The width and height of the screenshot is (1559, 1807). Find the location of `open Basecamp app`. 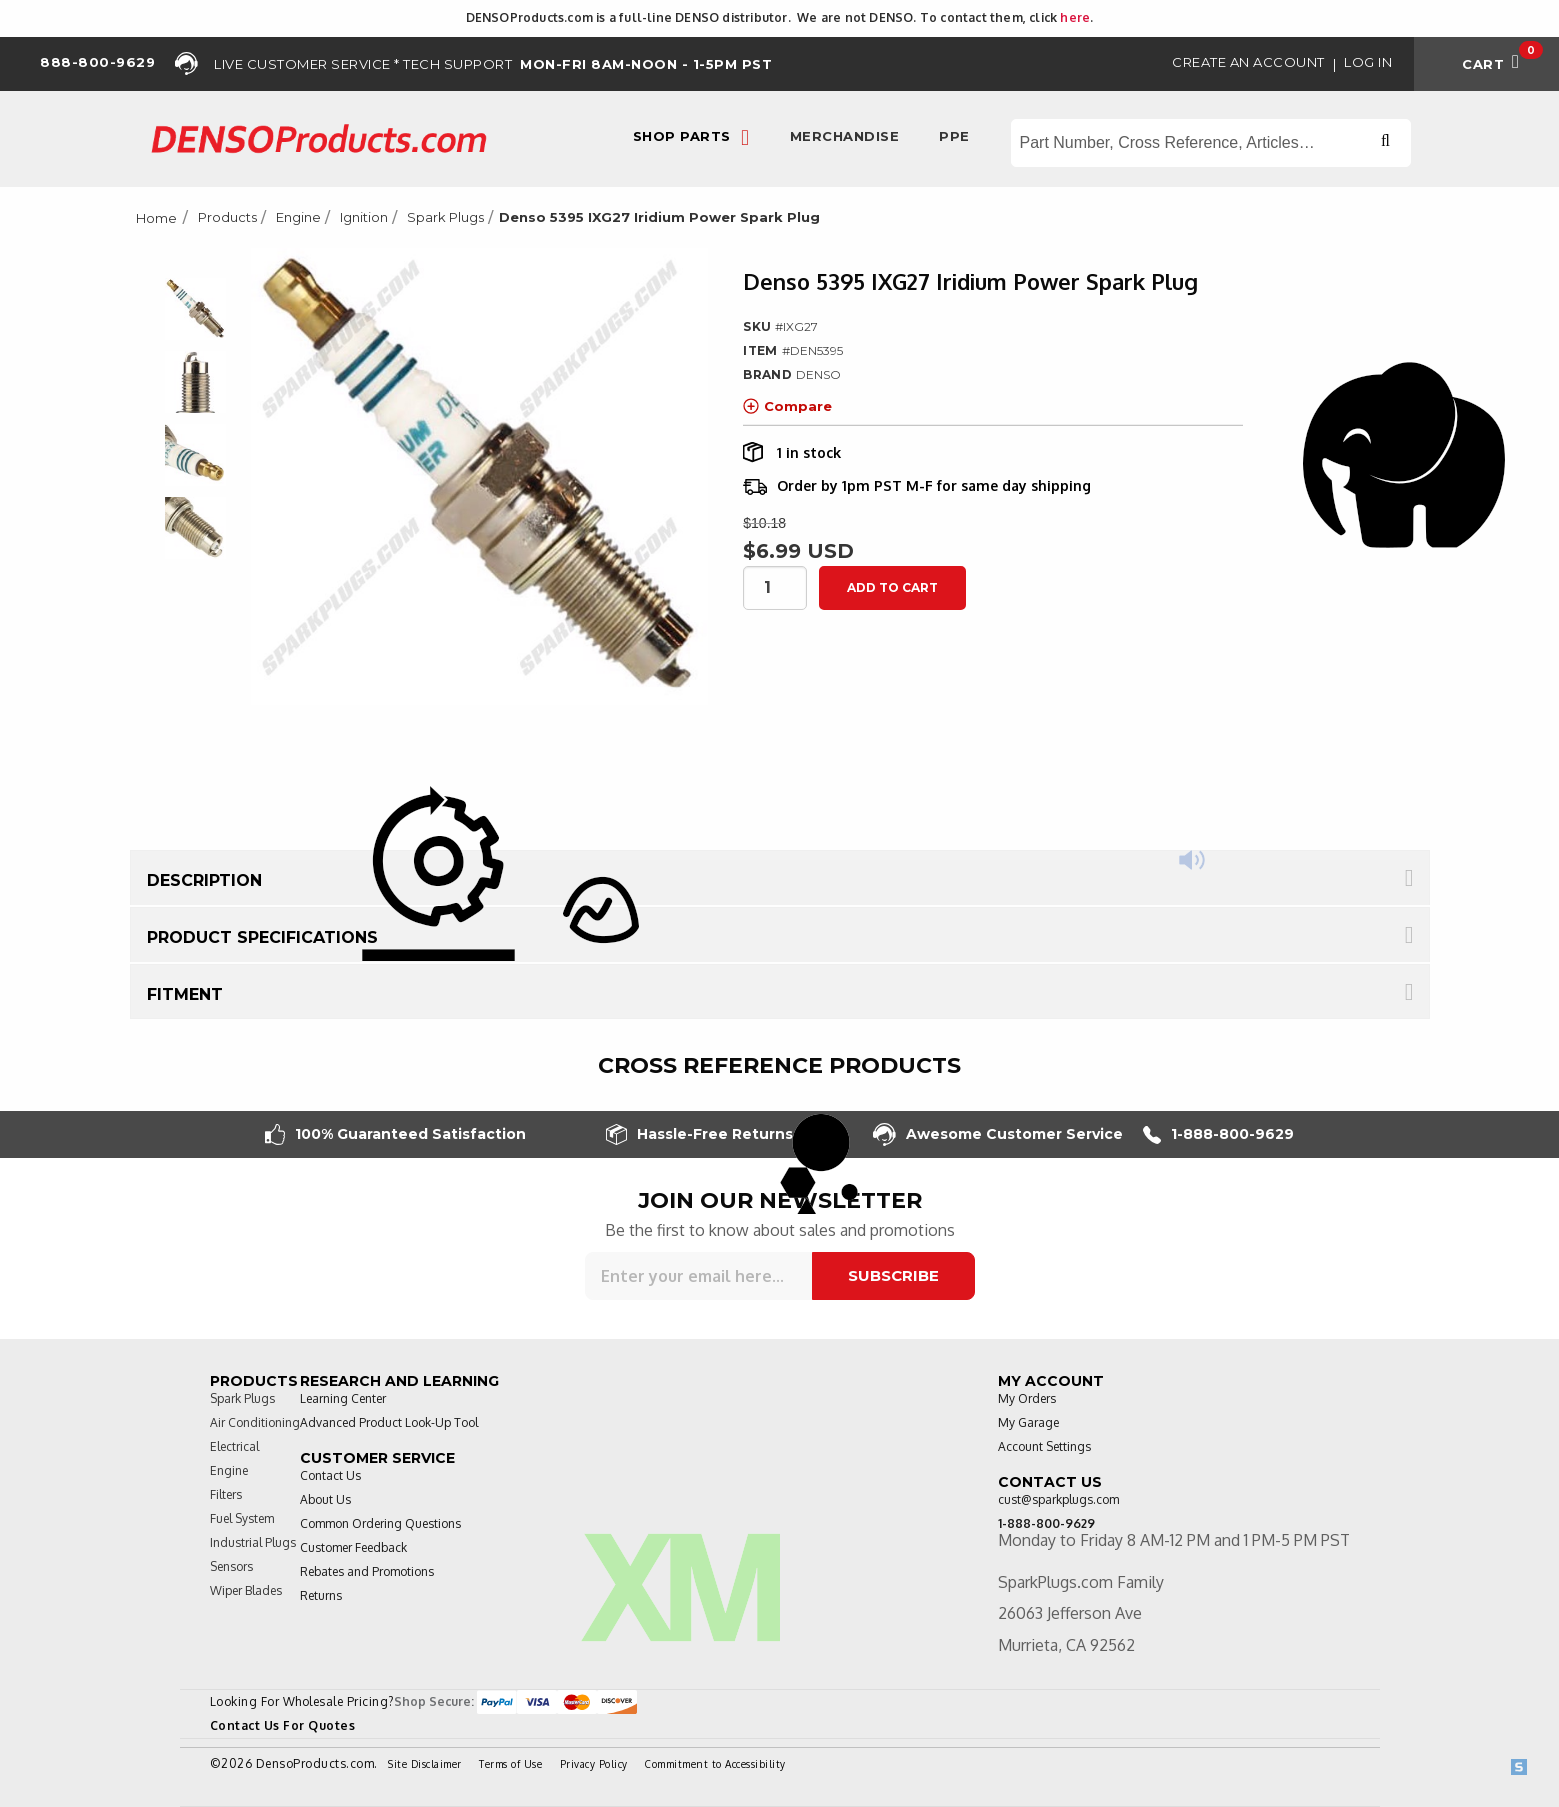

open Basecamp app is located at coordinates (601, 910).